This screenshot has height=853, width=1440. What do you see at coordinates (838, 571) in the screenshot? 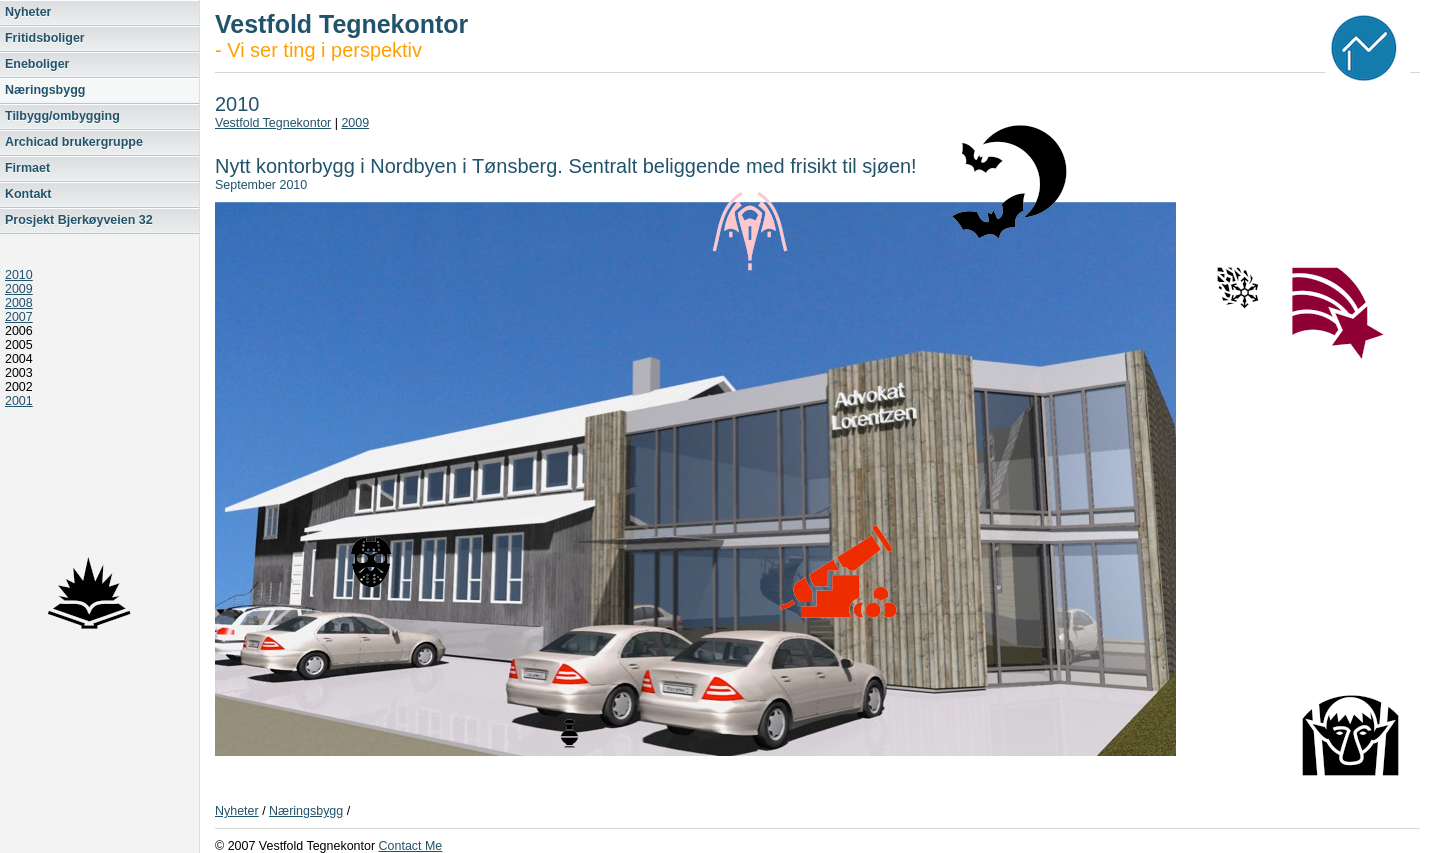
I see `fire cannon in pirate-themed game` at bounding box center [838, 571].